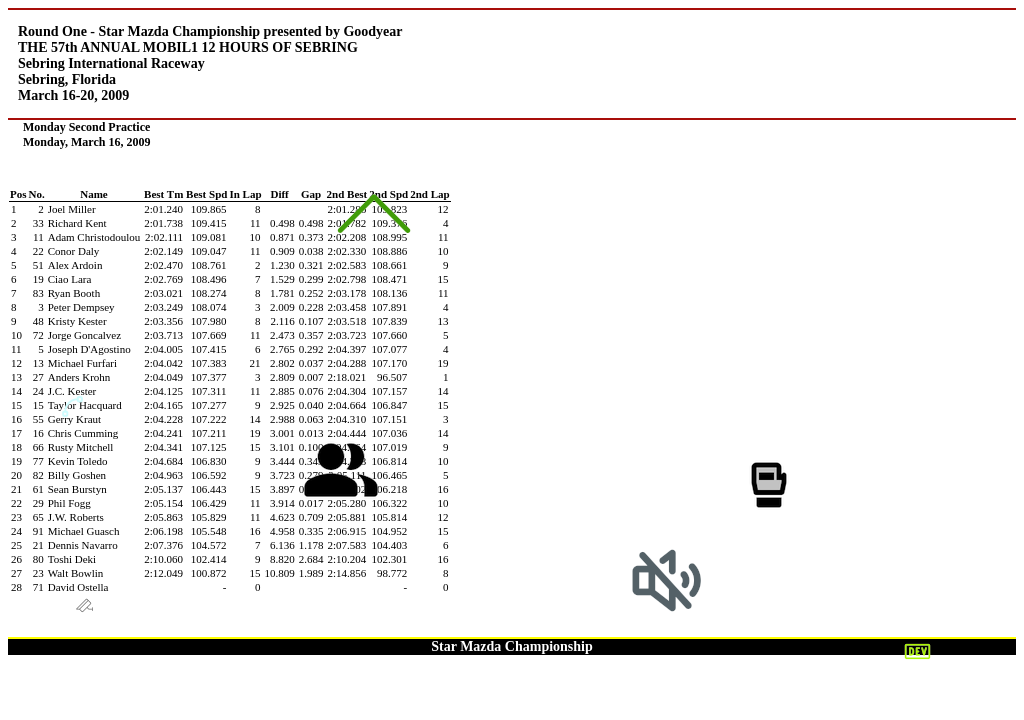  What do you see at coordinates (72, 406) in the screenshot?
I see `edit vector path curve handles` at bounding box center [72, 406].